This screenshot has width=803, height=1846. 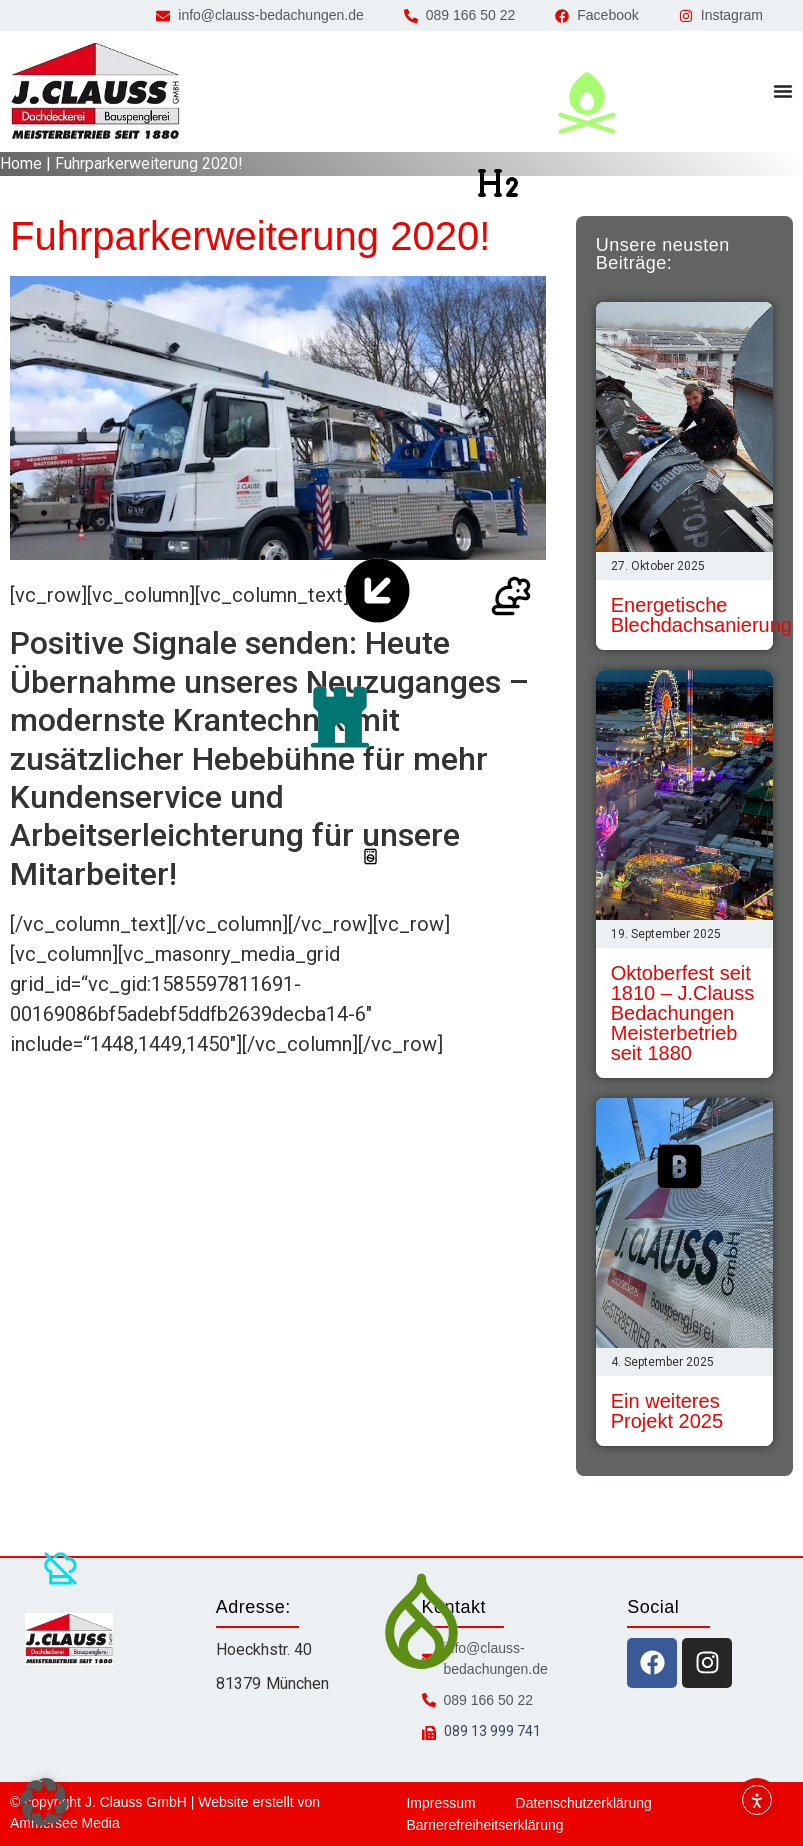 What do you see at coordinates (679, 1166) in the screenshot?
I see `apply bold formatting to text` at bounding box center [679, 1166].